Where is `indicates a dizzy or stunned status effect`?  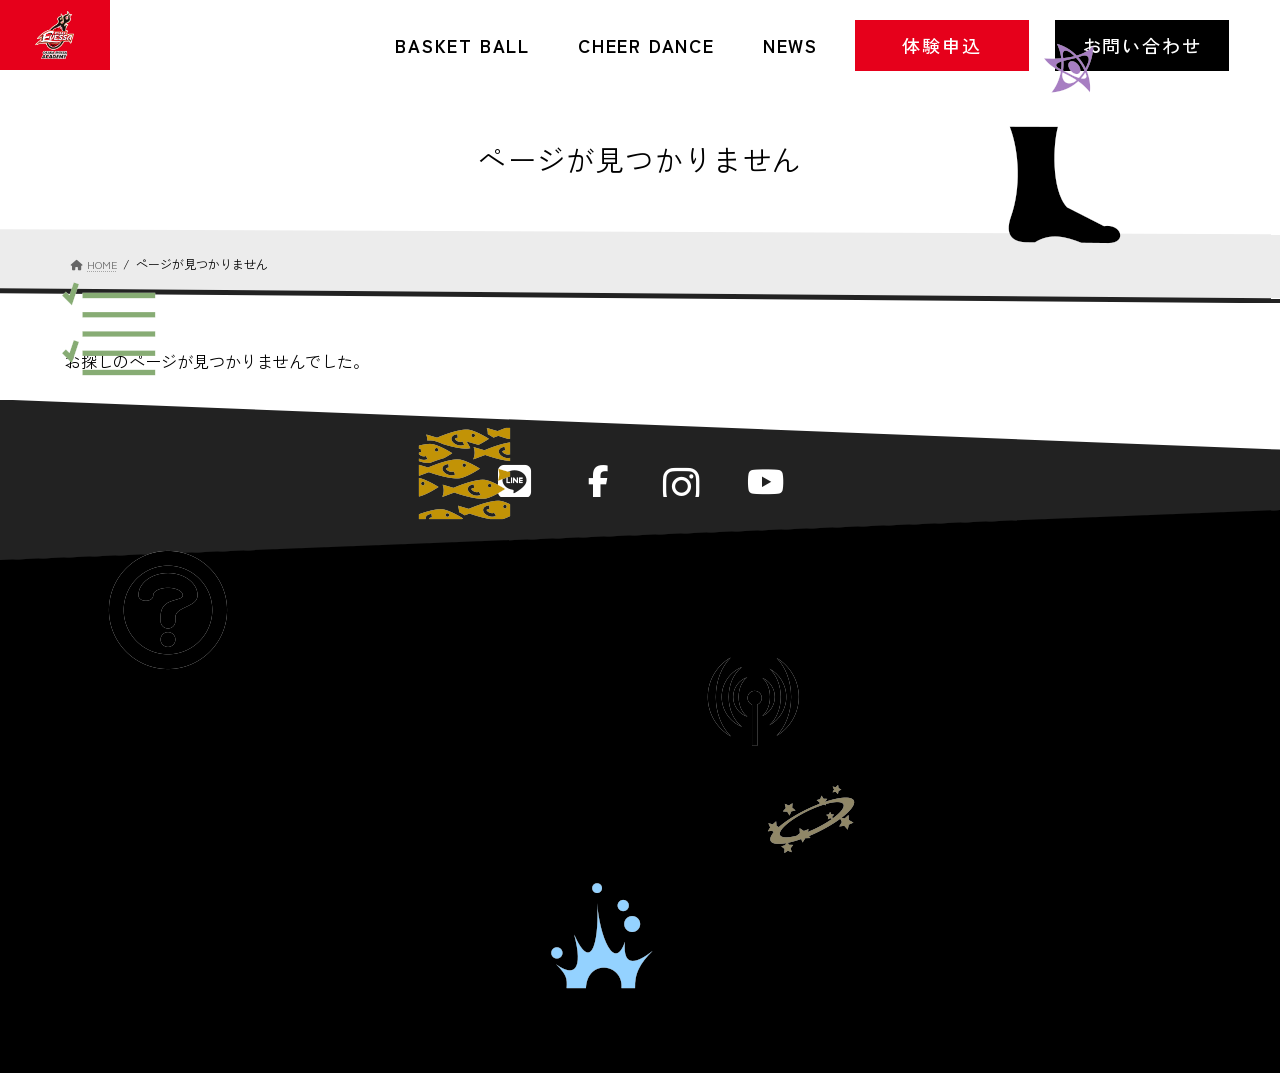 indicates a dizzy or stunned status effect is located at coordinates (811, 819).